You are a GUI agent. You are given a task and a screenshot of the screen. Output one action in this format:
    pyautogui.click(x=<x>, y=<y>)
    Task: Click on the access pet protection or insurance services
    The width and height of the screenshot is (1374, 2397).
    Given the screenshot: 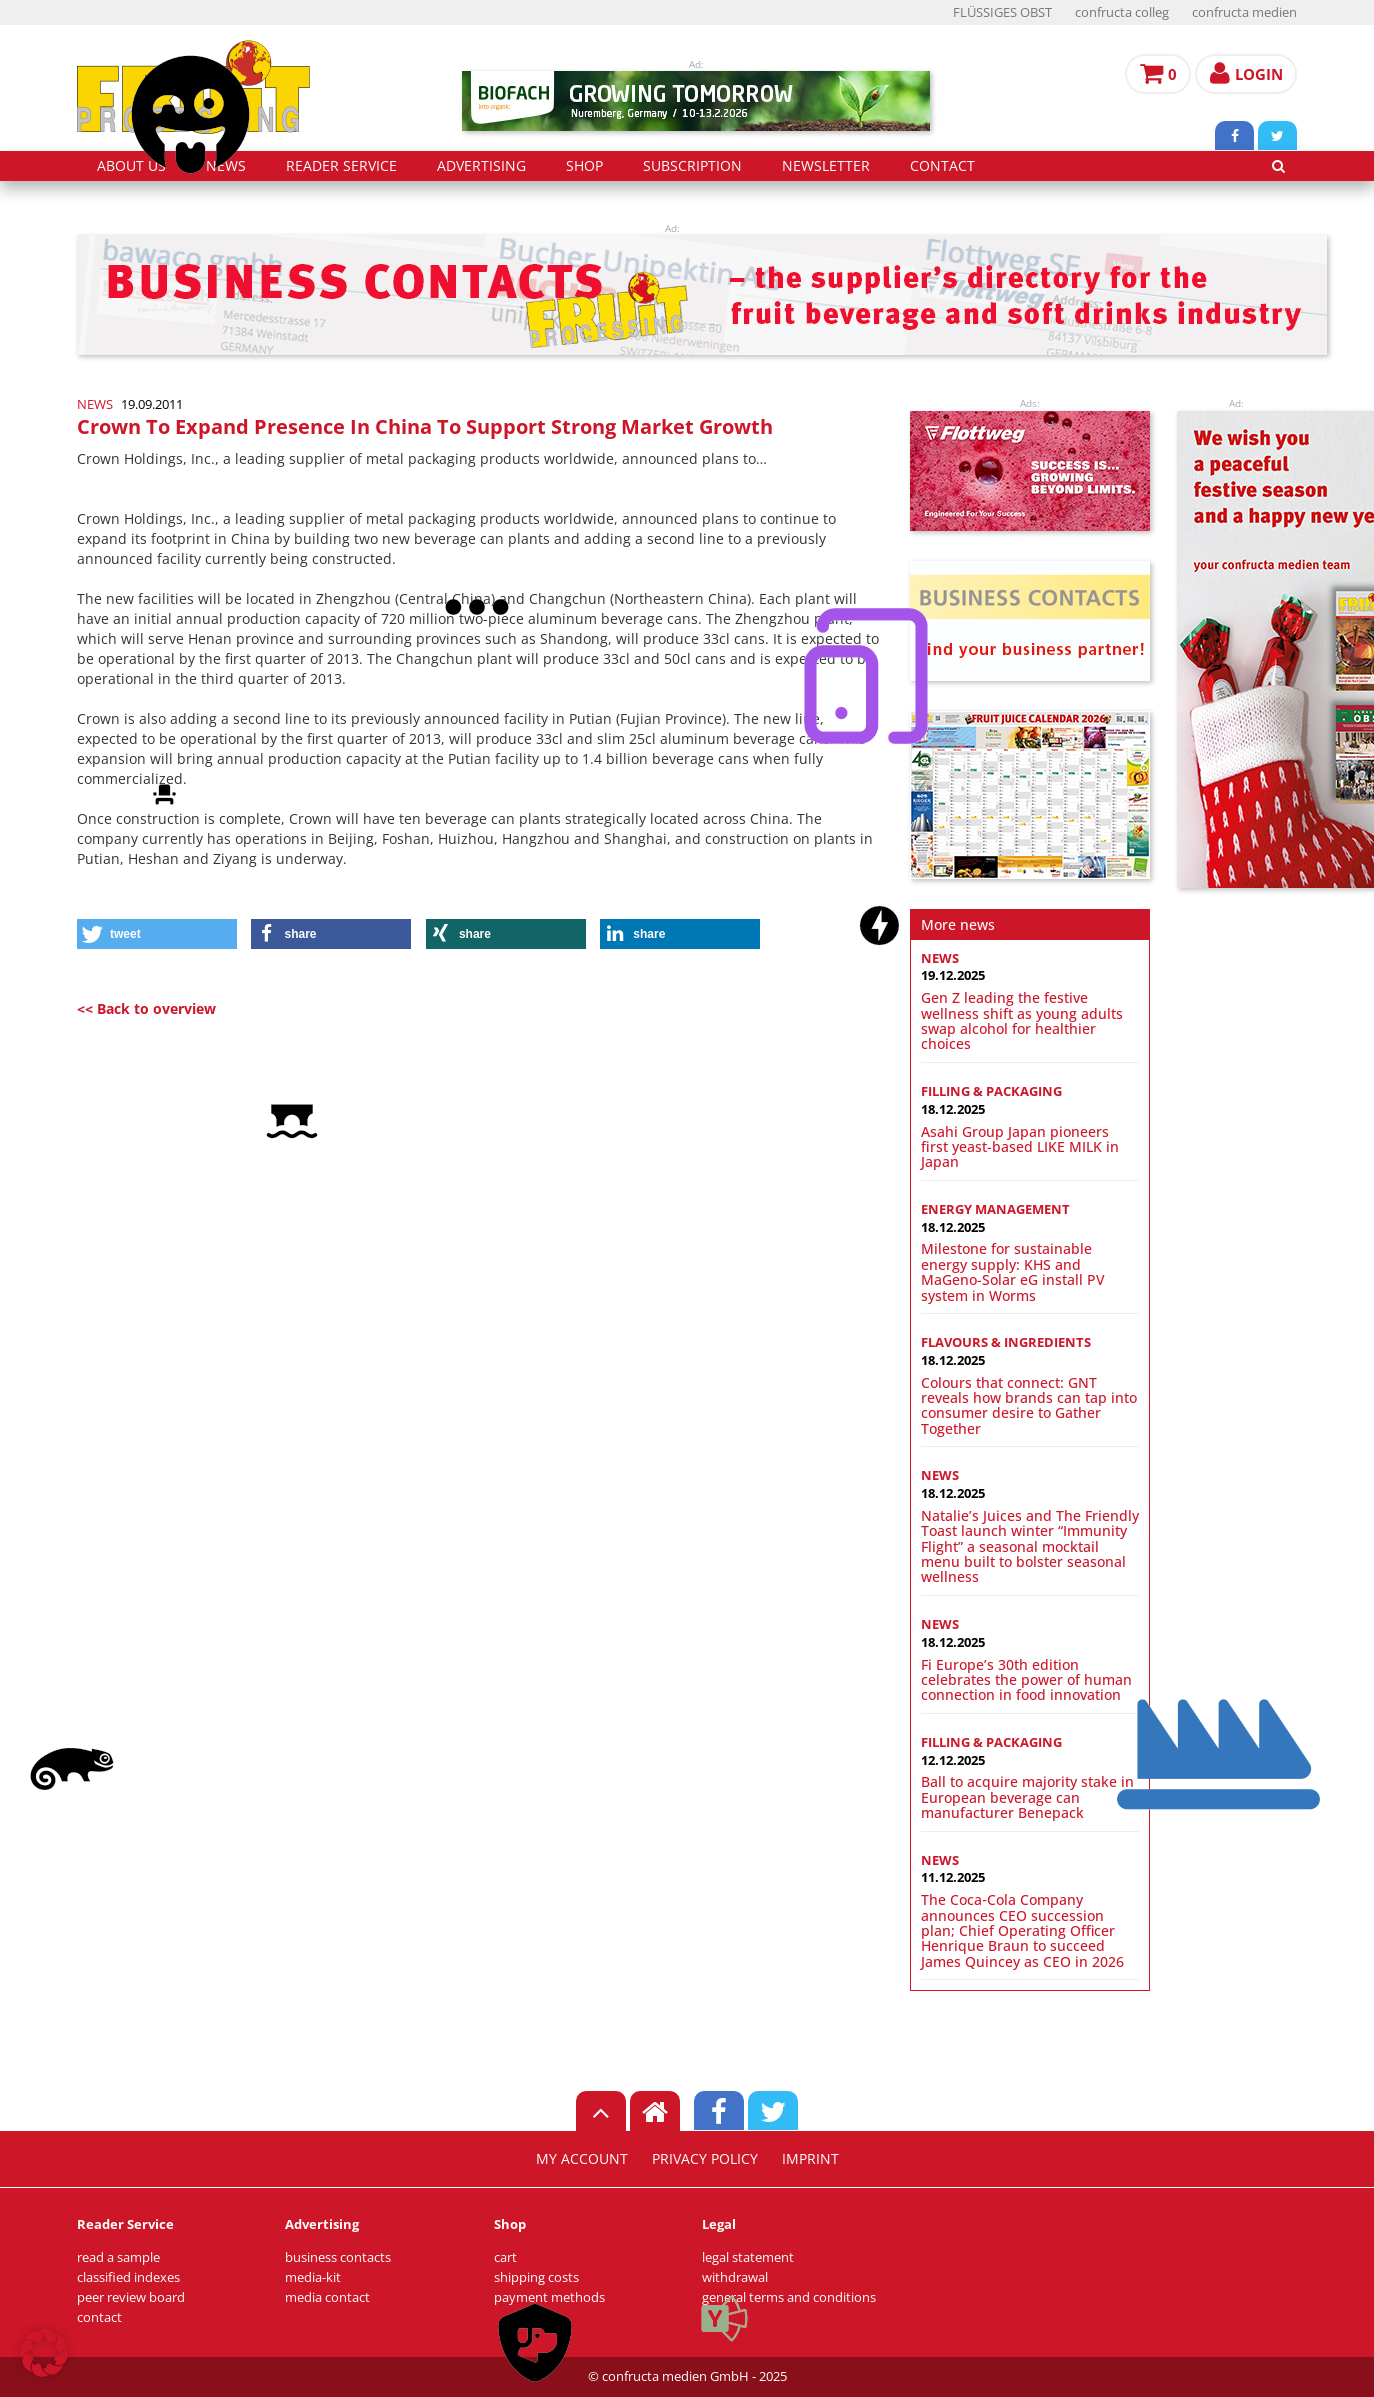 What is the action you would take?
    pyautogui.click(x=535, y=2343)
    